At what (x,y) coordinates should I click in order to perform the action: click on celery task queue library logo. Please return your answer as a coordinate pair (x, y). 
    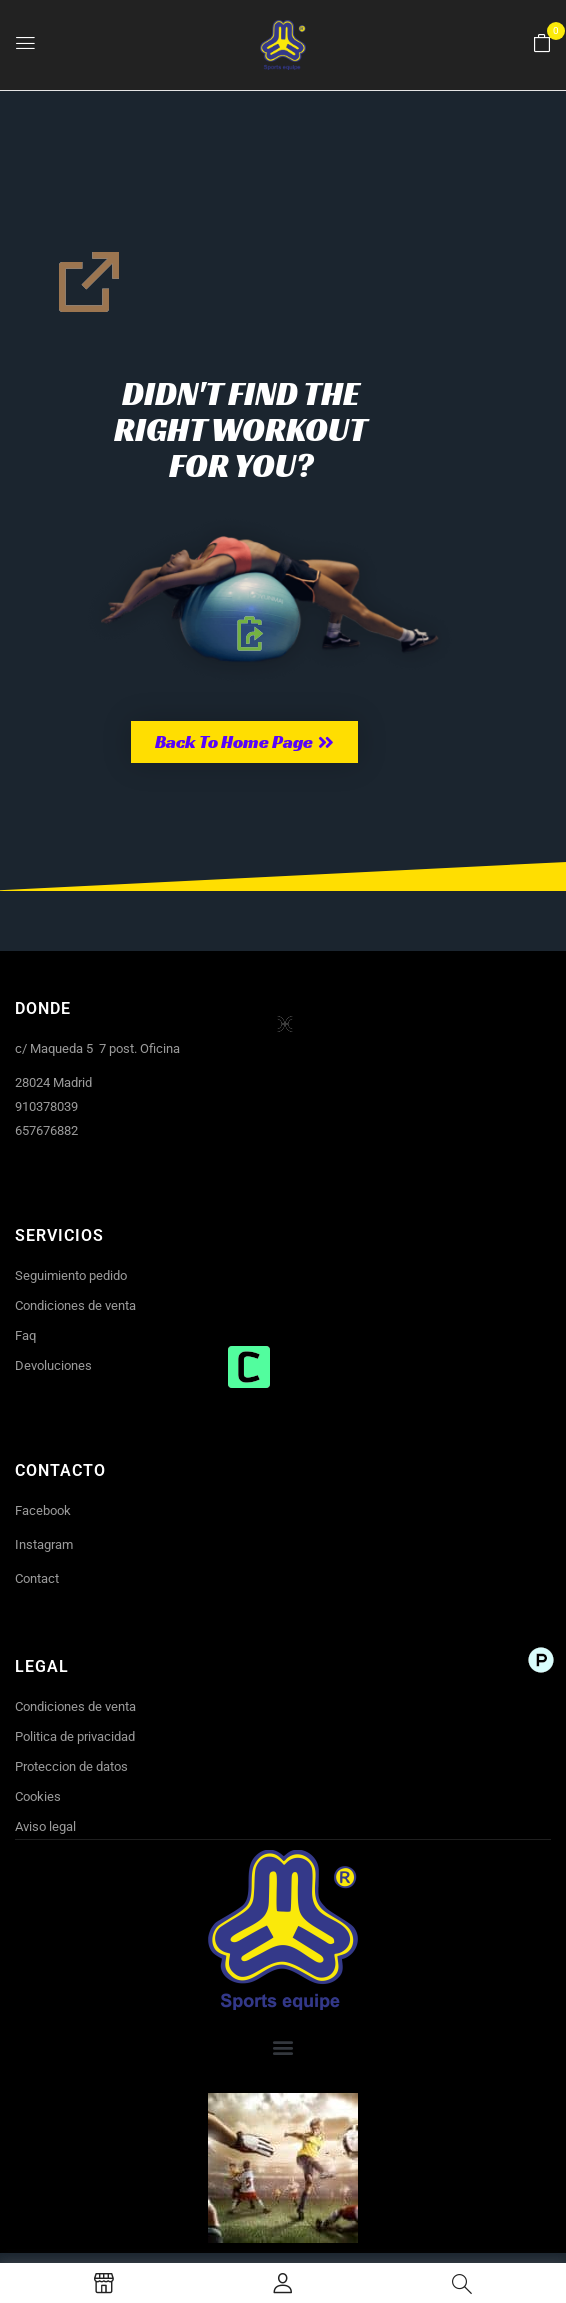
    Looking at the image, I should click on (249, 1367).